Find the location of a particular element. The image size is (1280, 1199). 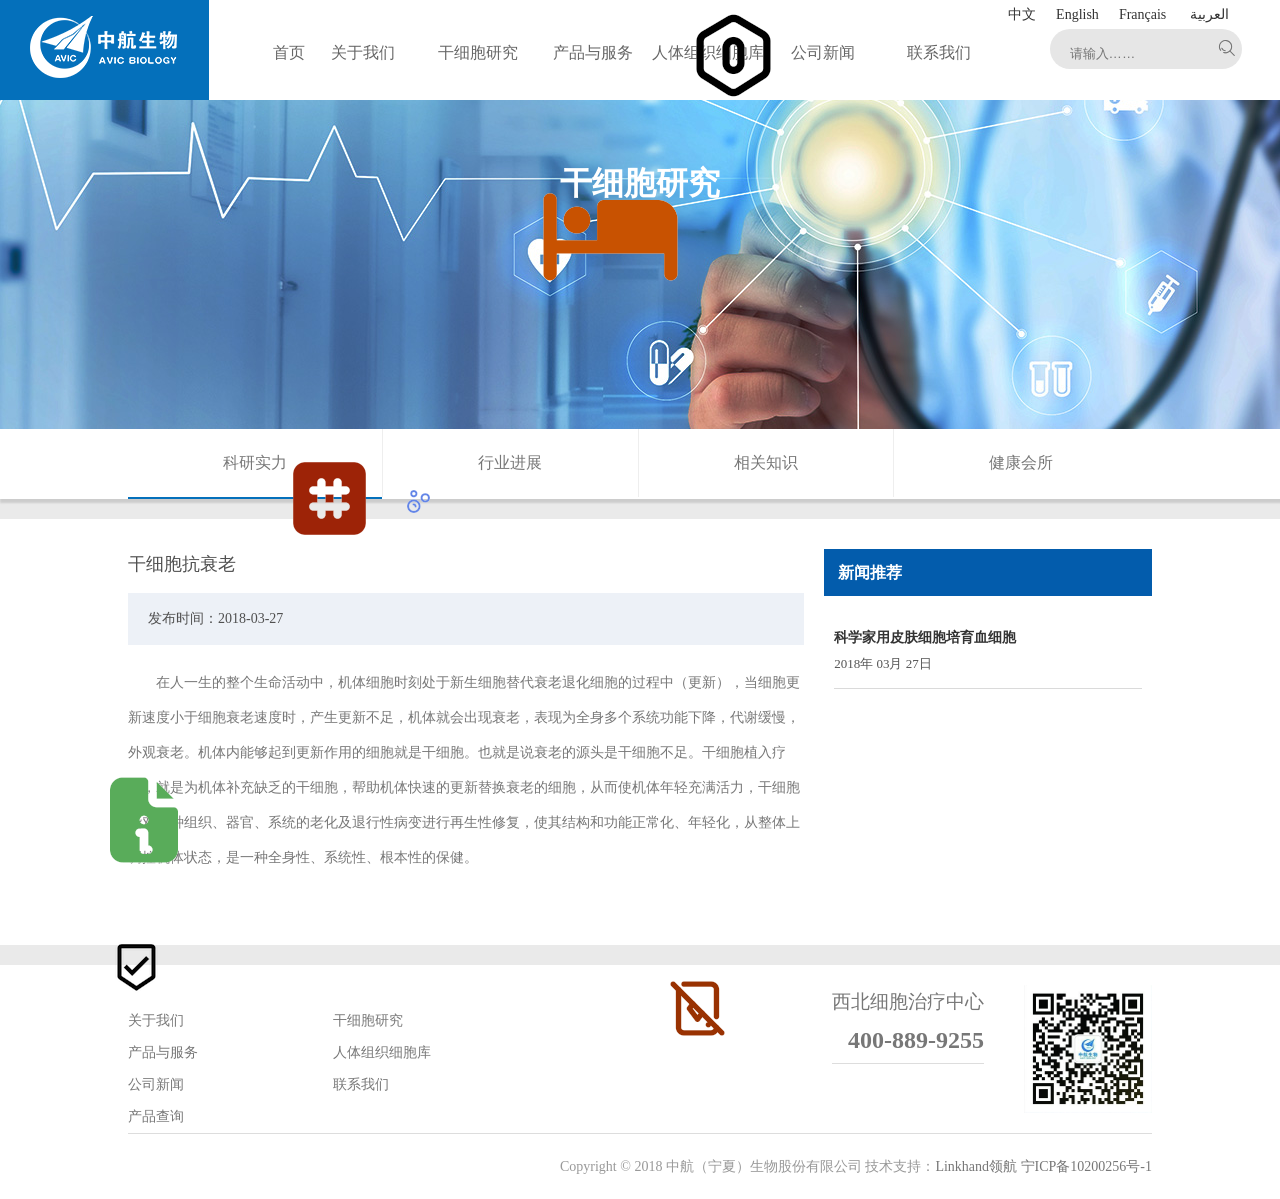

playing cards disabled or unavailable is located at coordinates (697, 1008).